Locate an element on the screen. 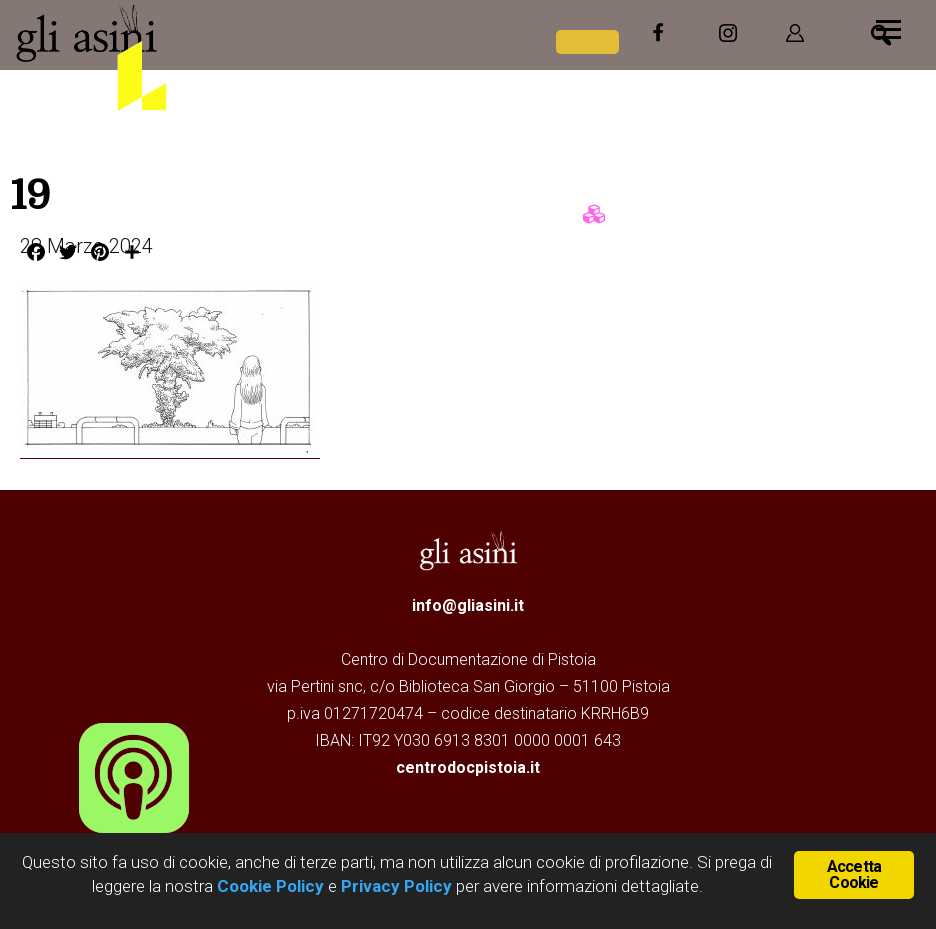  lucid software company logo is located at coordinates (142, 76).